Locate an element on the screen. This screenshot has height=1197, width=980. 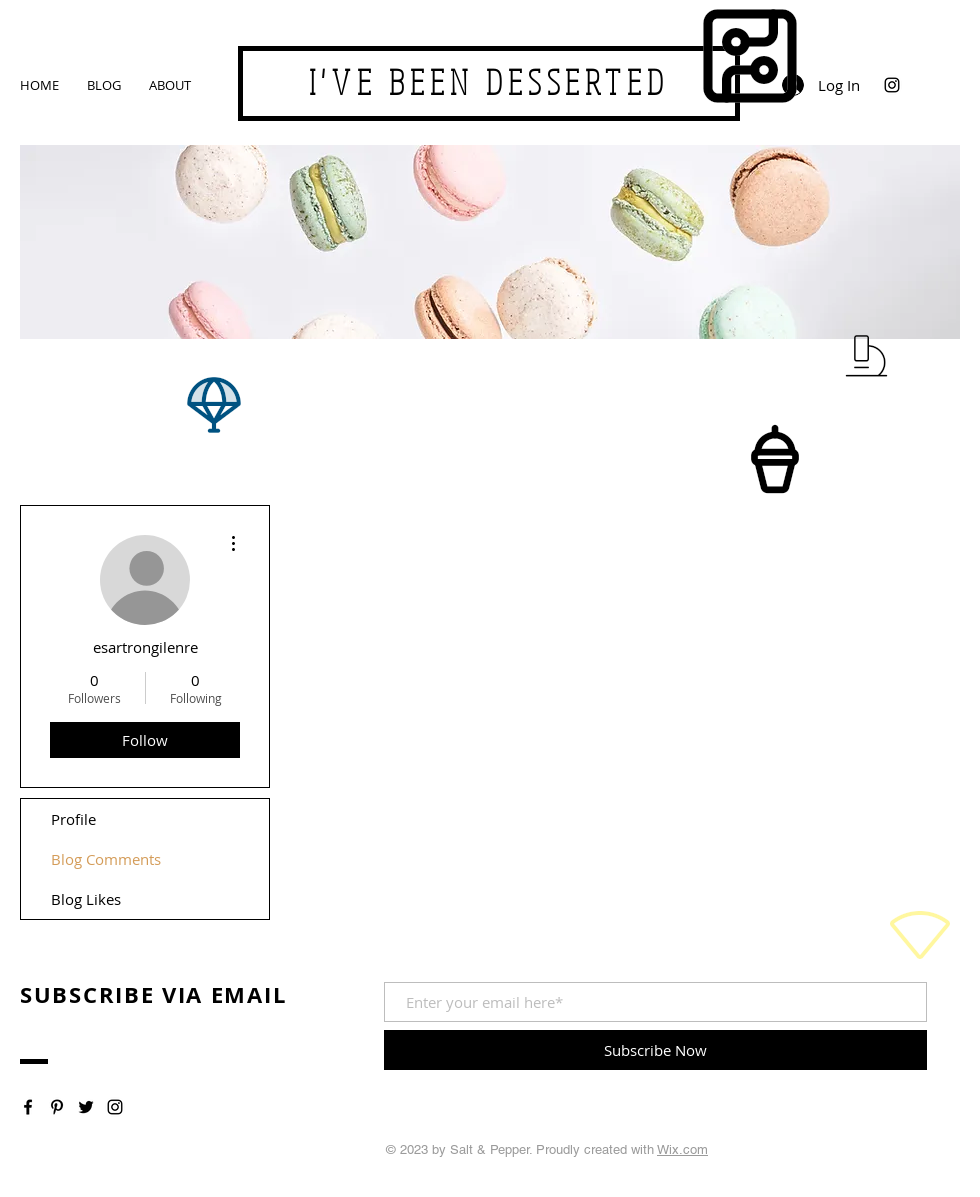
access hardware or system settings is located at coordinates (750, 56).